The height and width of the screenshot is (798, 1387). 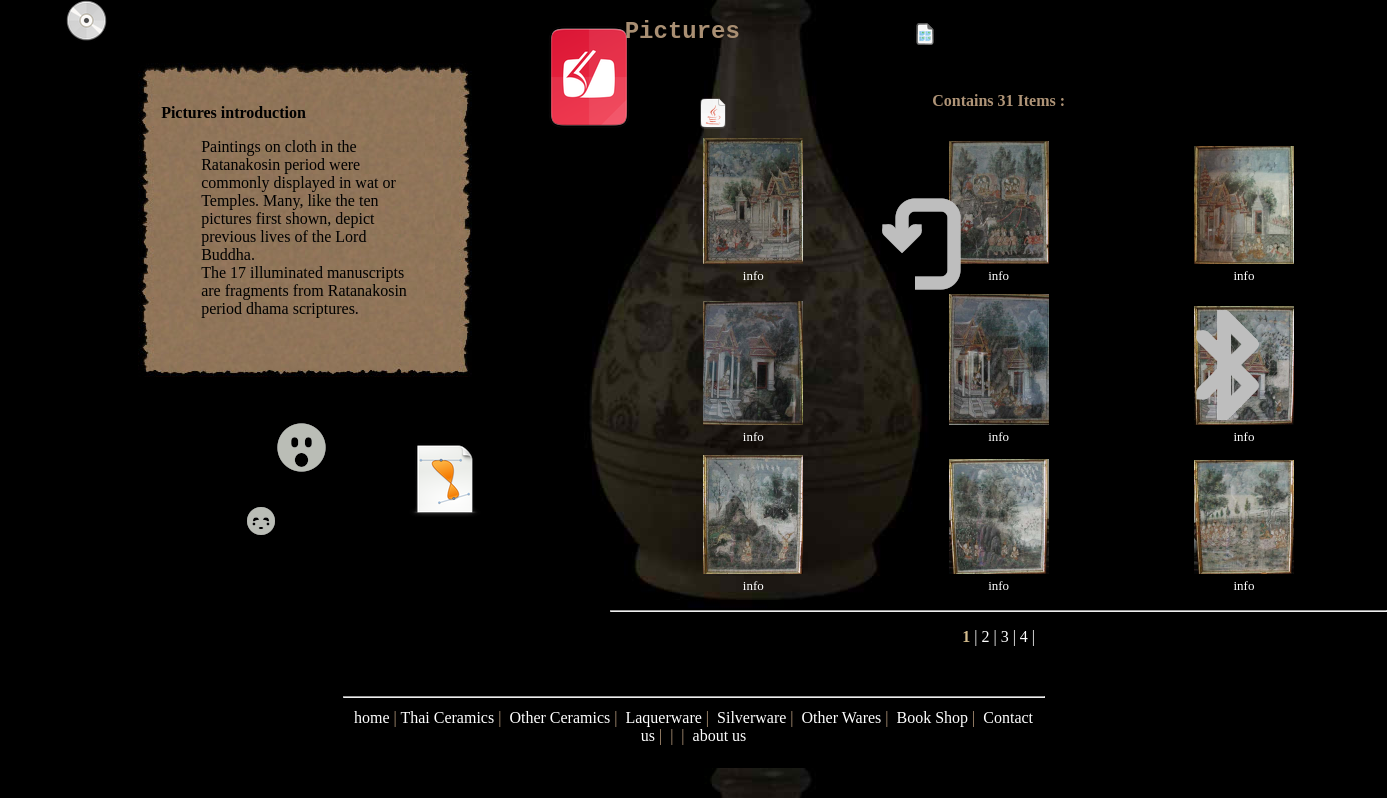 What do you see at coordinates (925, 34) in the screenshot?
I see `open an opendocument master document file` at bounding box center [925, 34].